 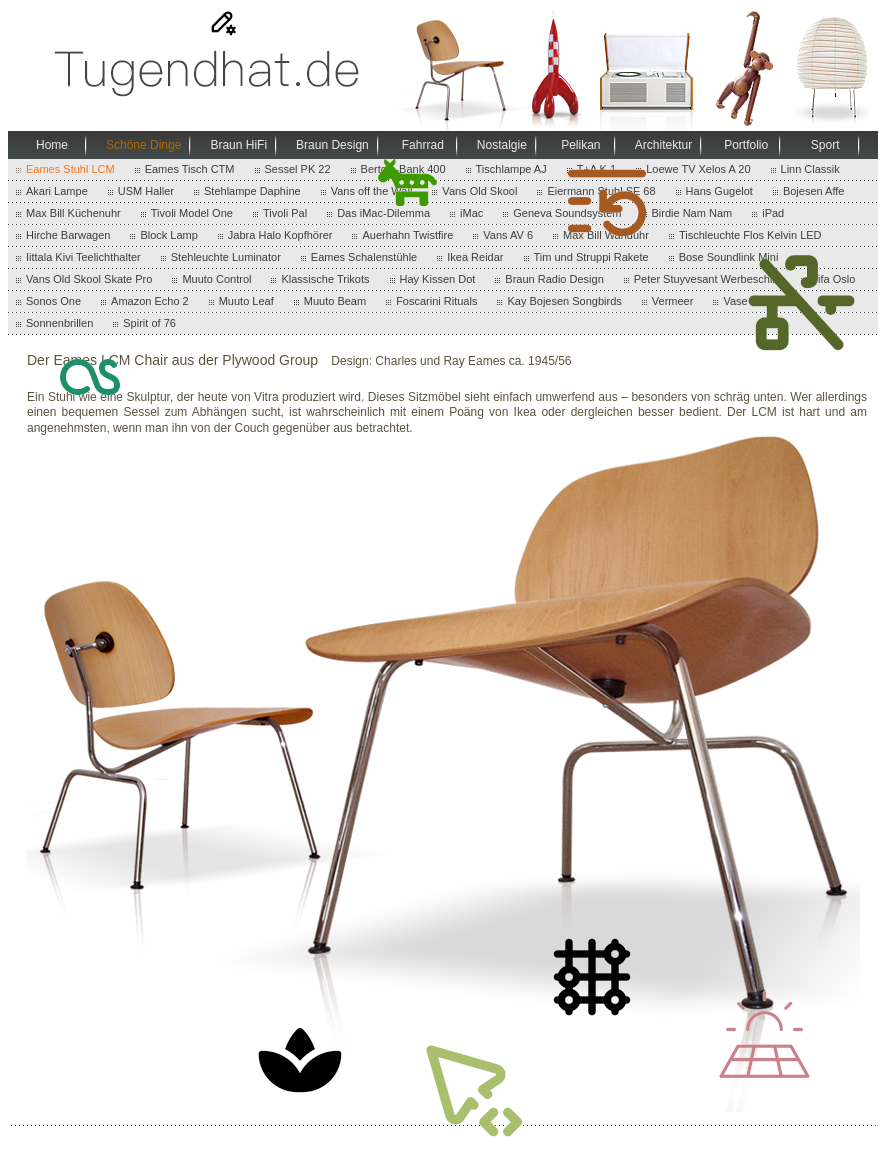 What do you see at coordinates (90, 377) in the screenshot?
I see `connect to Last.fm account` at bounding box center [90, 377].